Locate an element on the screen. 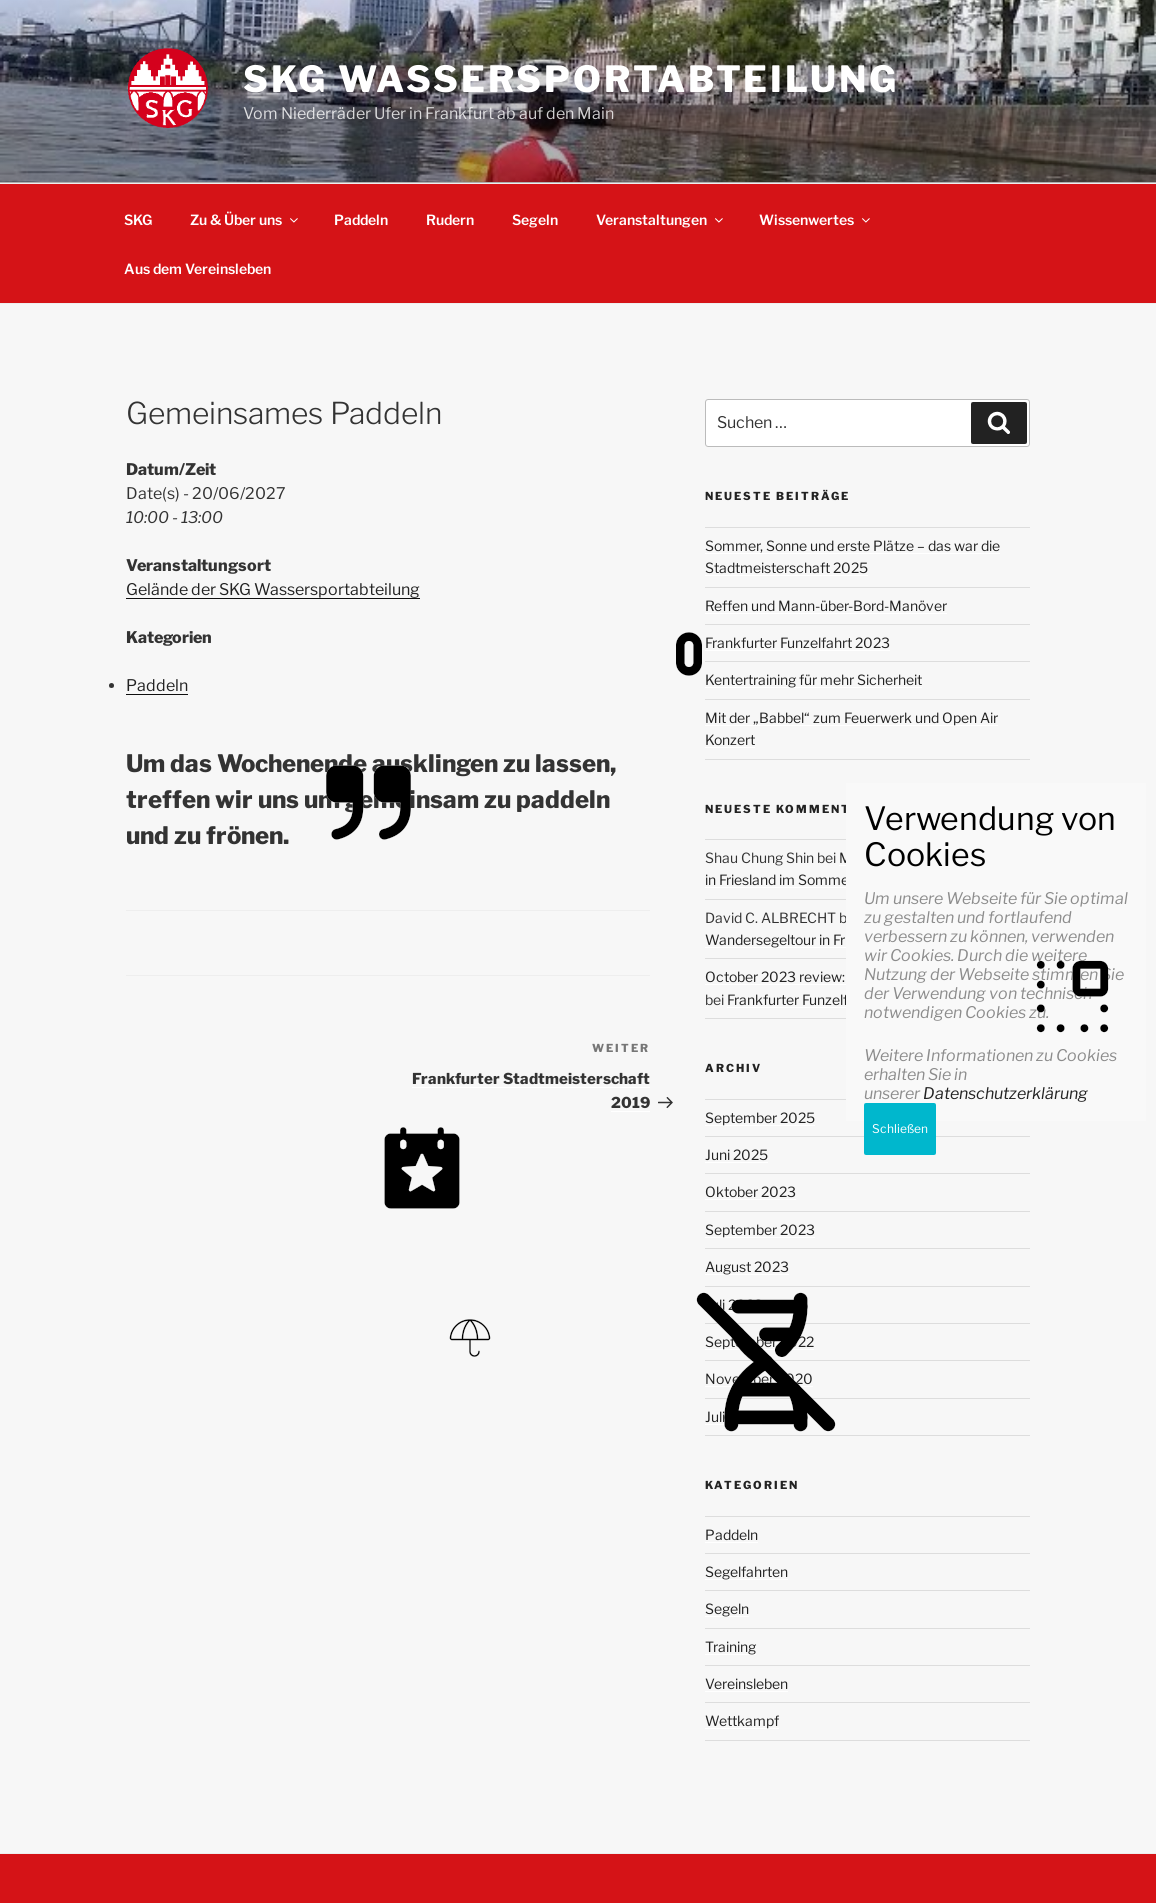  view starred or favorite events is located at coordinates (422, 1171).